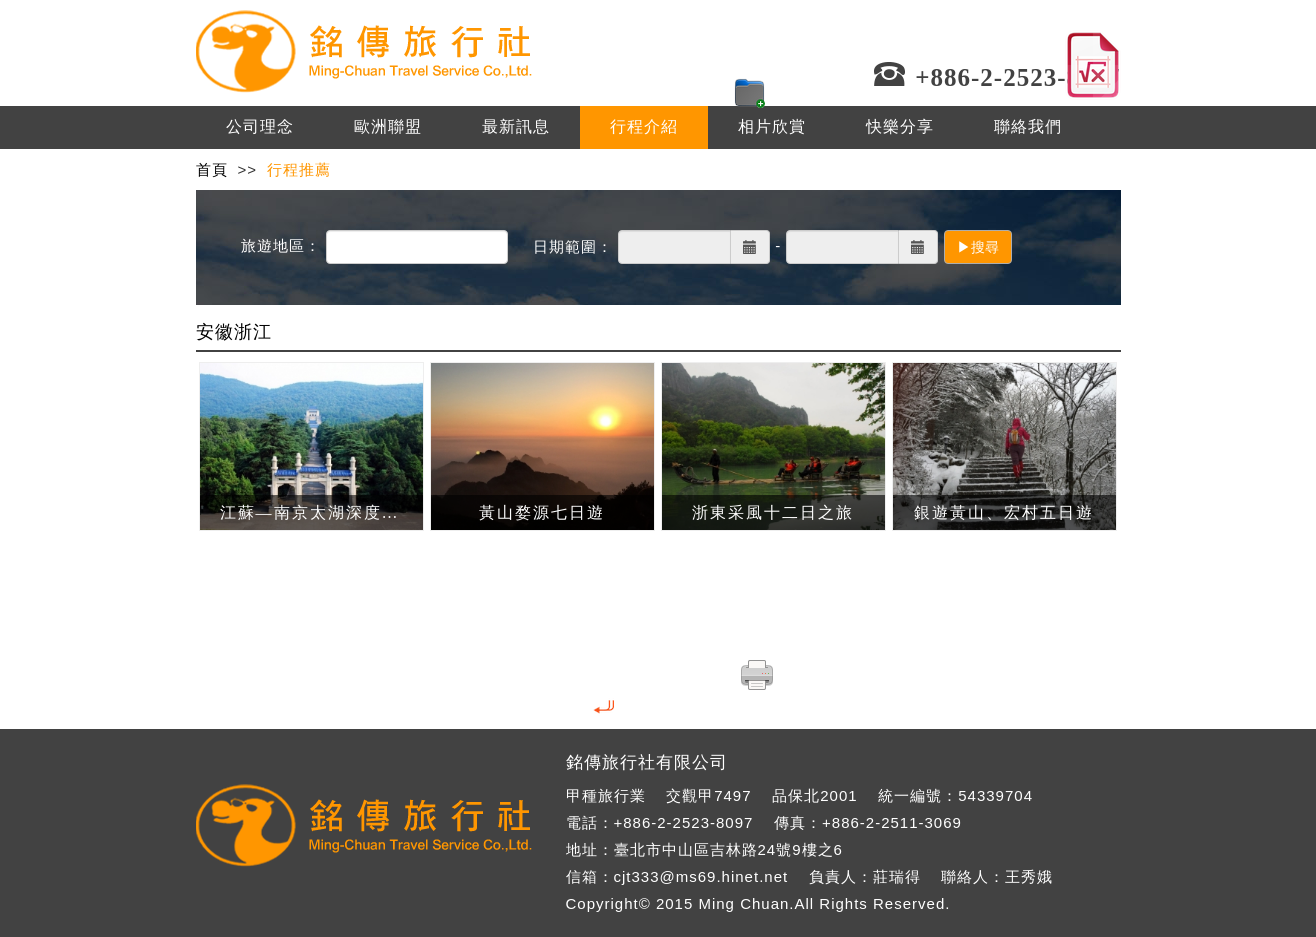 This screenshot has width=1316, height=937. Describe the element at coordinates (749, 92) in the screenshot. I see `create a new folder` at that location.